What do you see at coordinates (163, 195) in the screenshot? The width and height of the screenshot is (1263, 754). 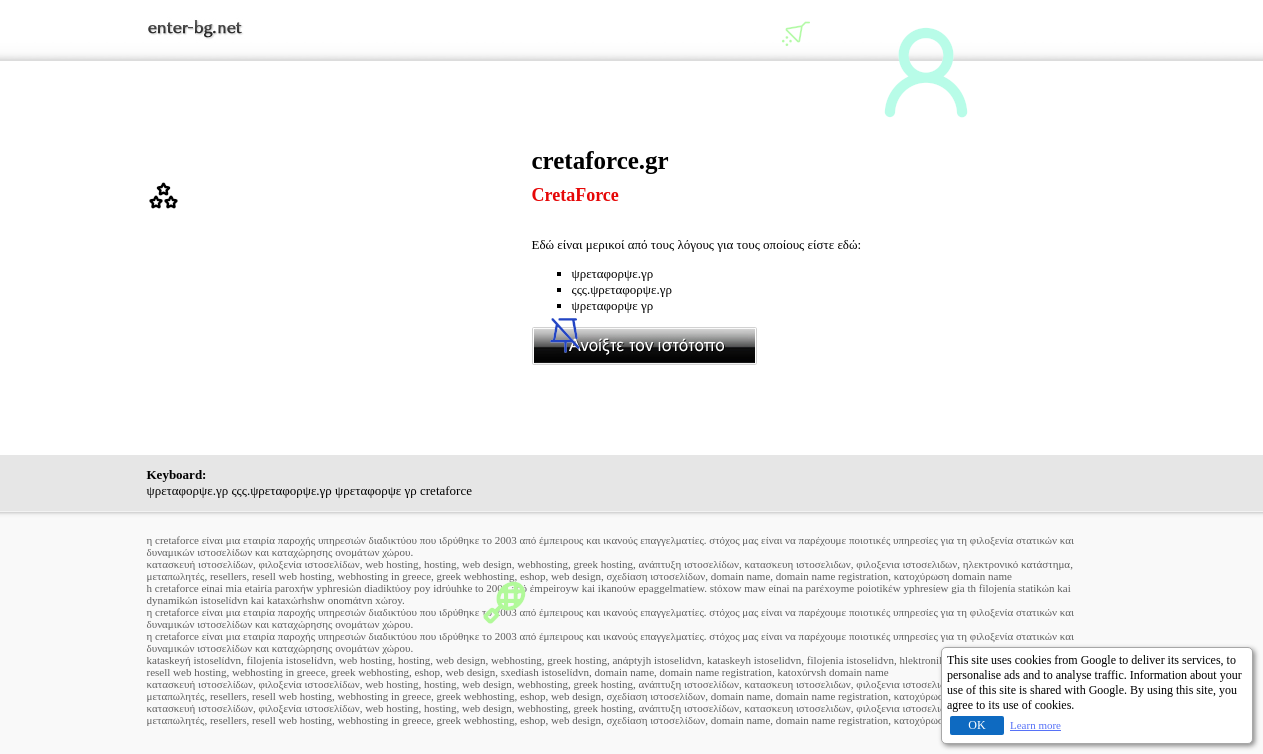 I see `view ratings or reviews` at bounding box center [163, 195].